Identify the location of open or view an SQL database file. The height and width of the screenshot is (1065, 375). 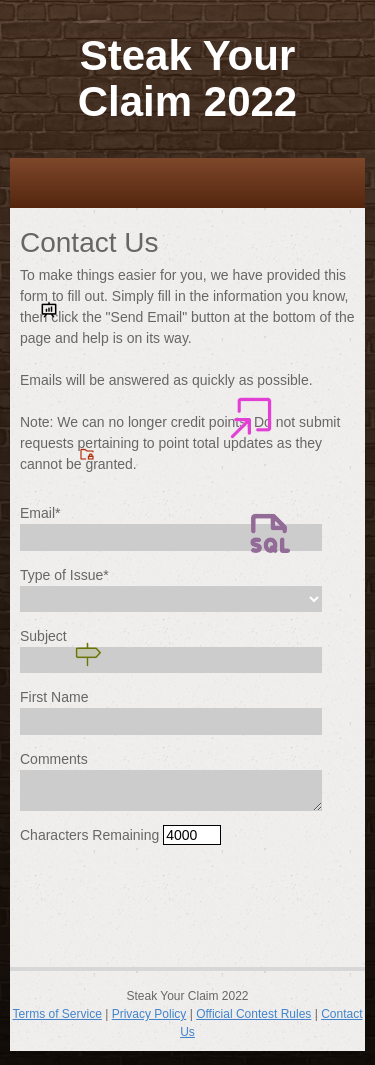
(269, 535).